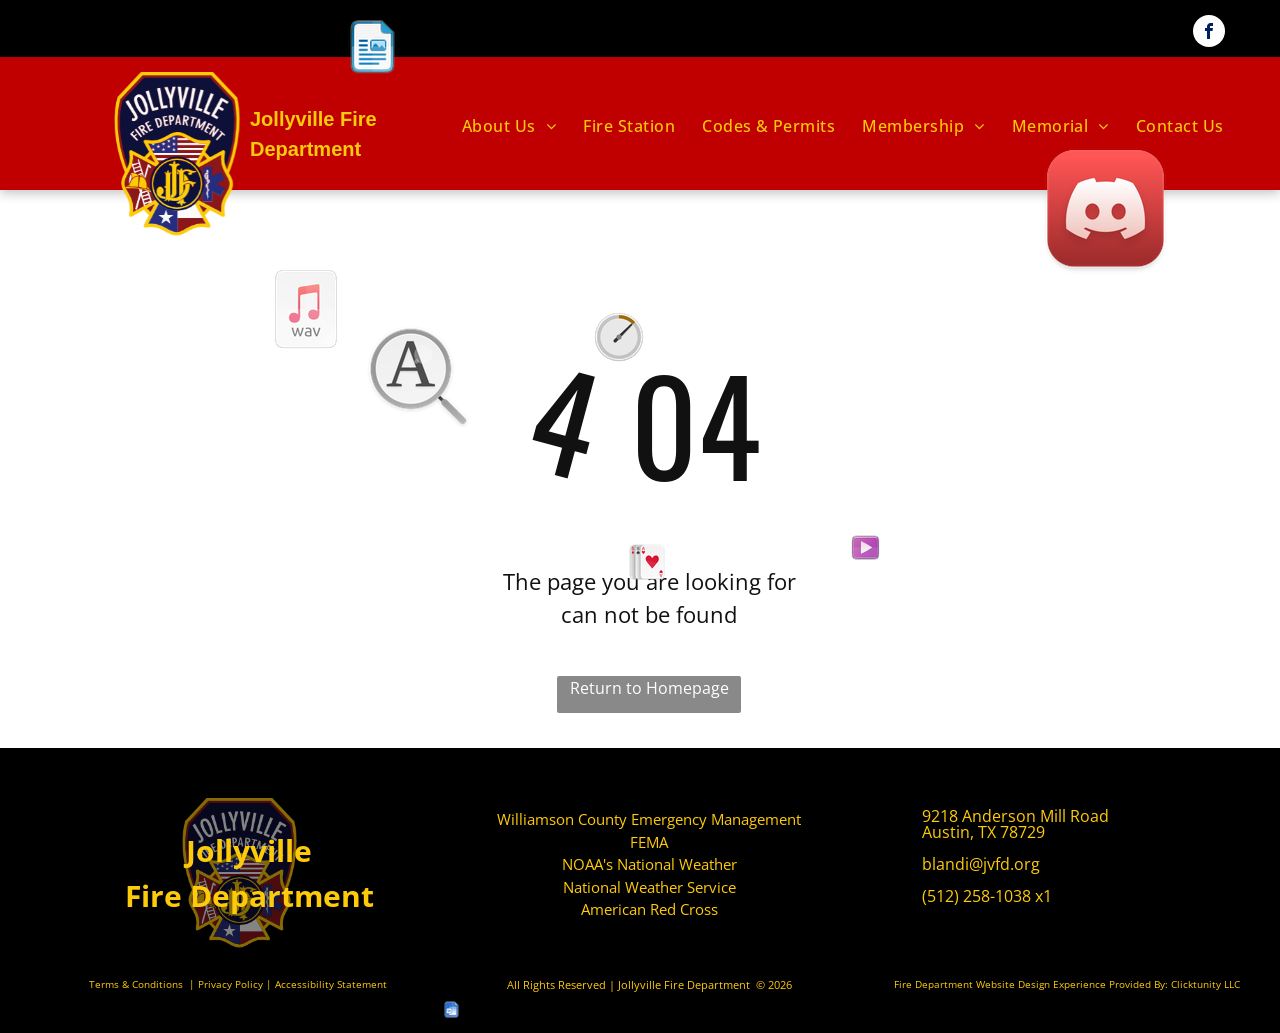  I want to click on a wav audio file, so click(306, 309).